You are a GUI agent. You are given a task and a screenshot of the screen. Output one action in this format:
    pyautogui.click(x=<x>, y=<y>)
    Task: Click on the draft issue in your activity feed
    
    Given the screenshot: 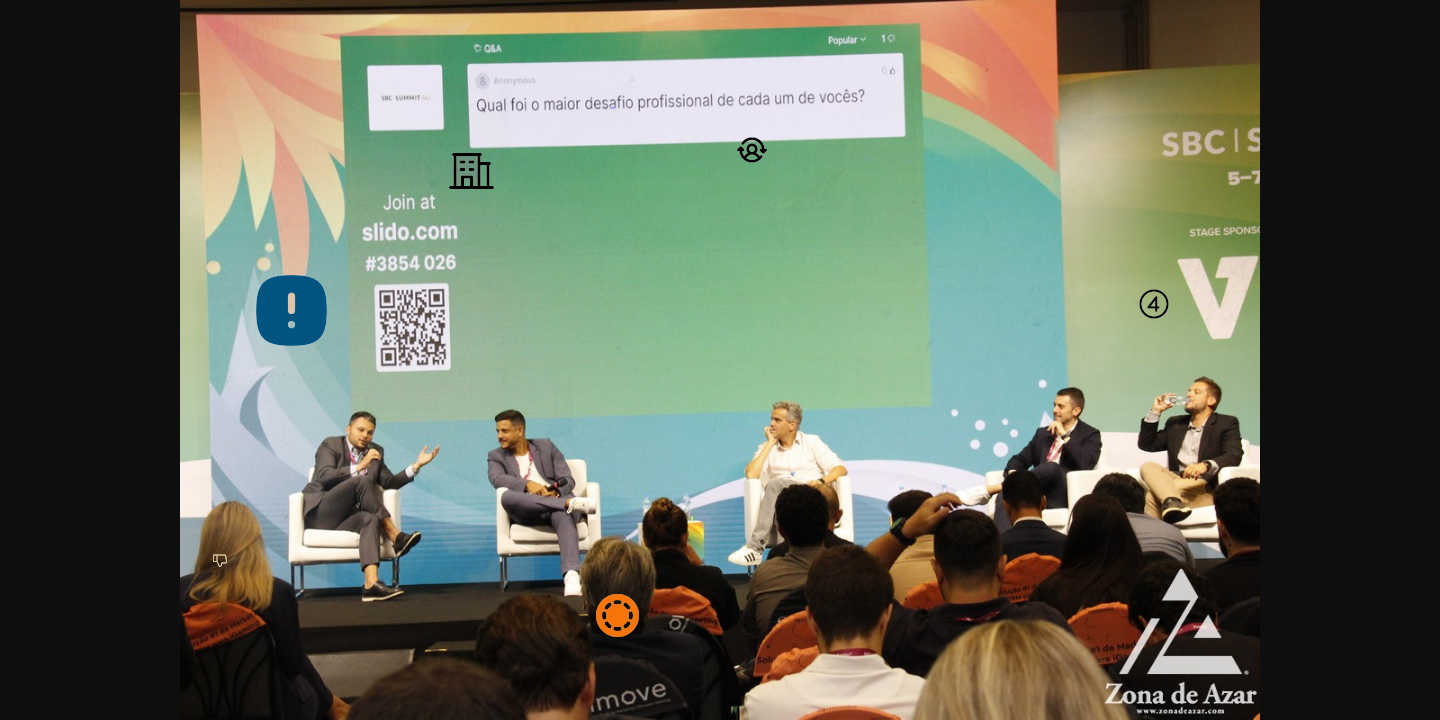 What is the action you would take?
    pyautogui.click(x=617, y=615)
    